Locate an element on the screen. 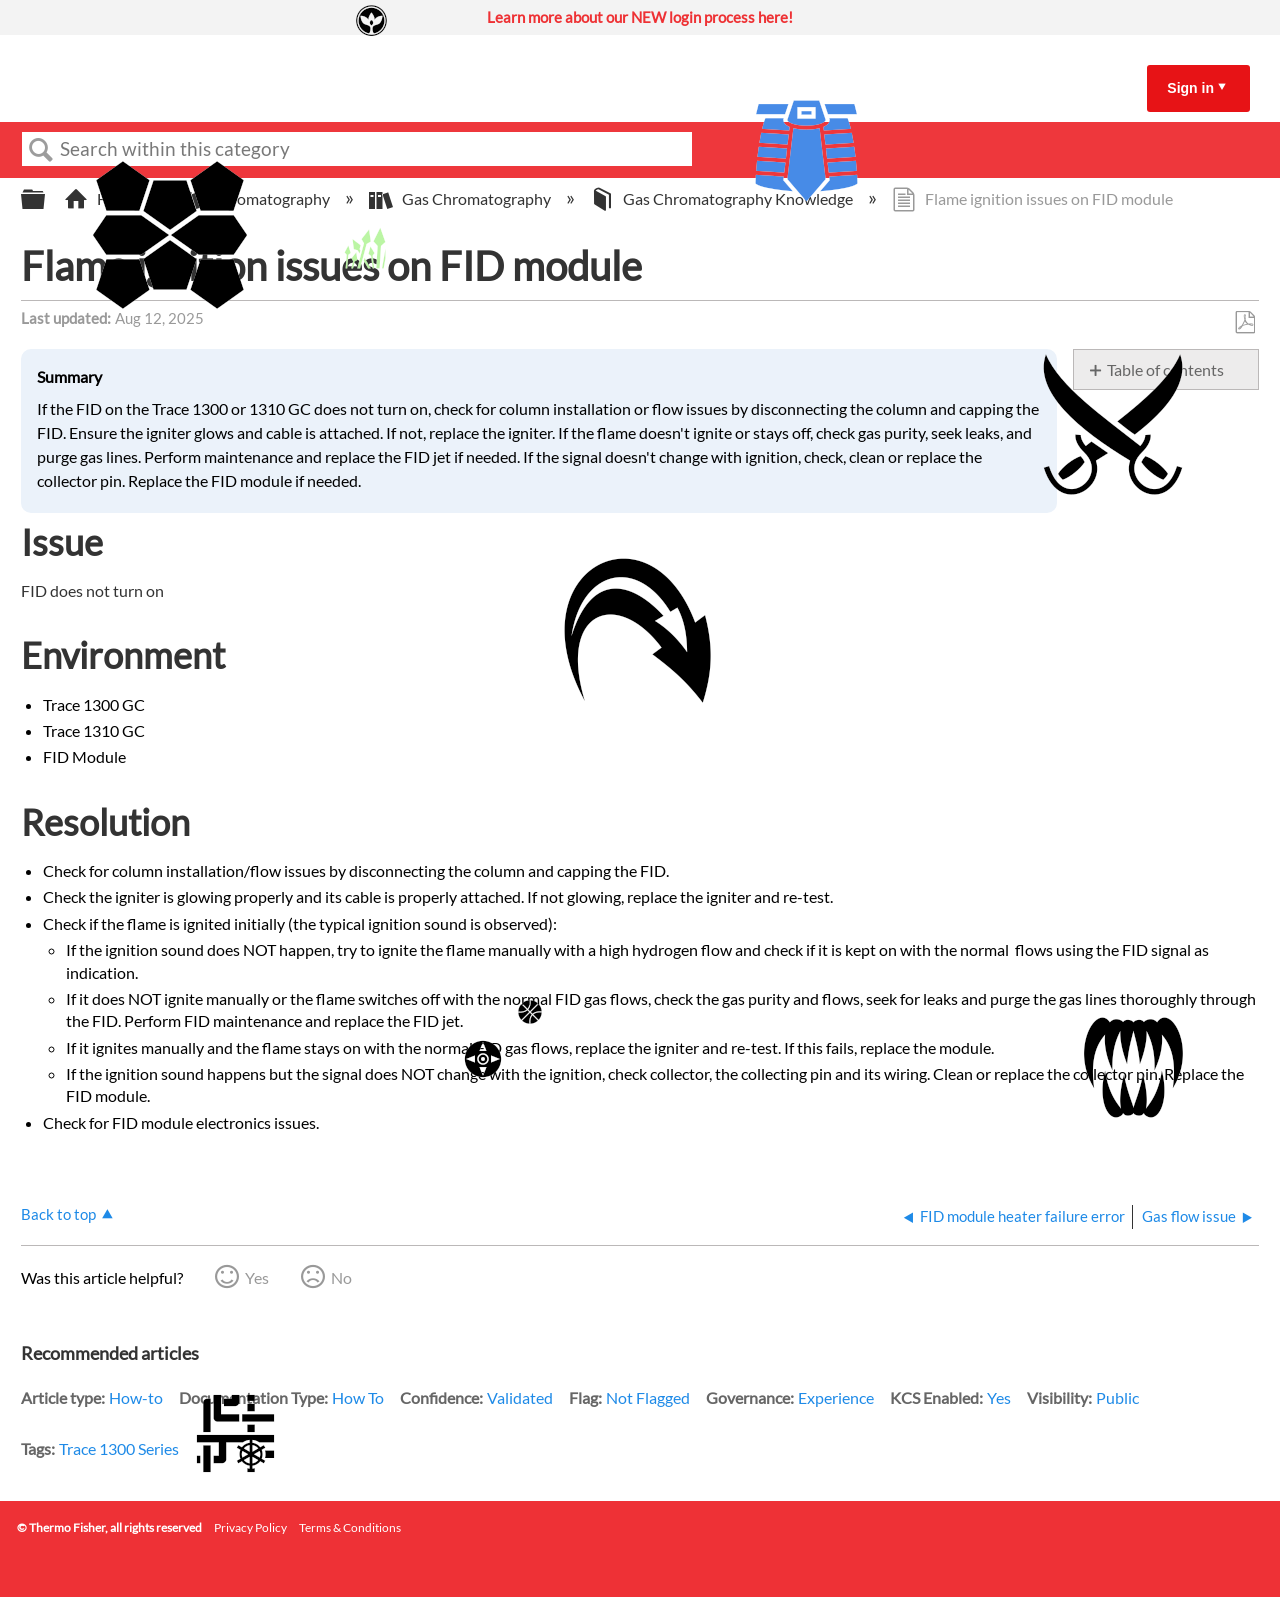 Image resolution: width=1280 pixels, height=1597 pixels. access basketball or sports content is located at coordinates (530, 1012).